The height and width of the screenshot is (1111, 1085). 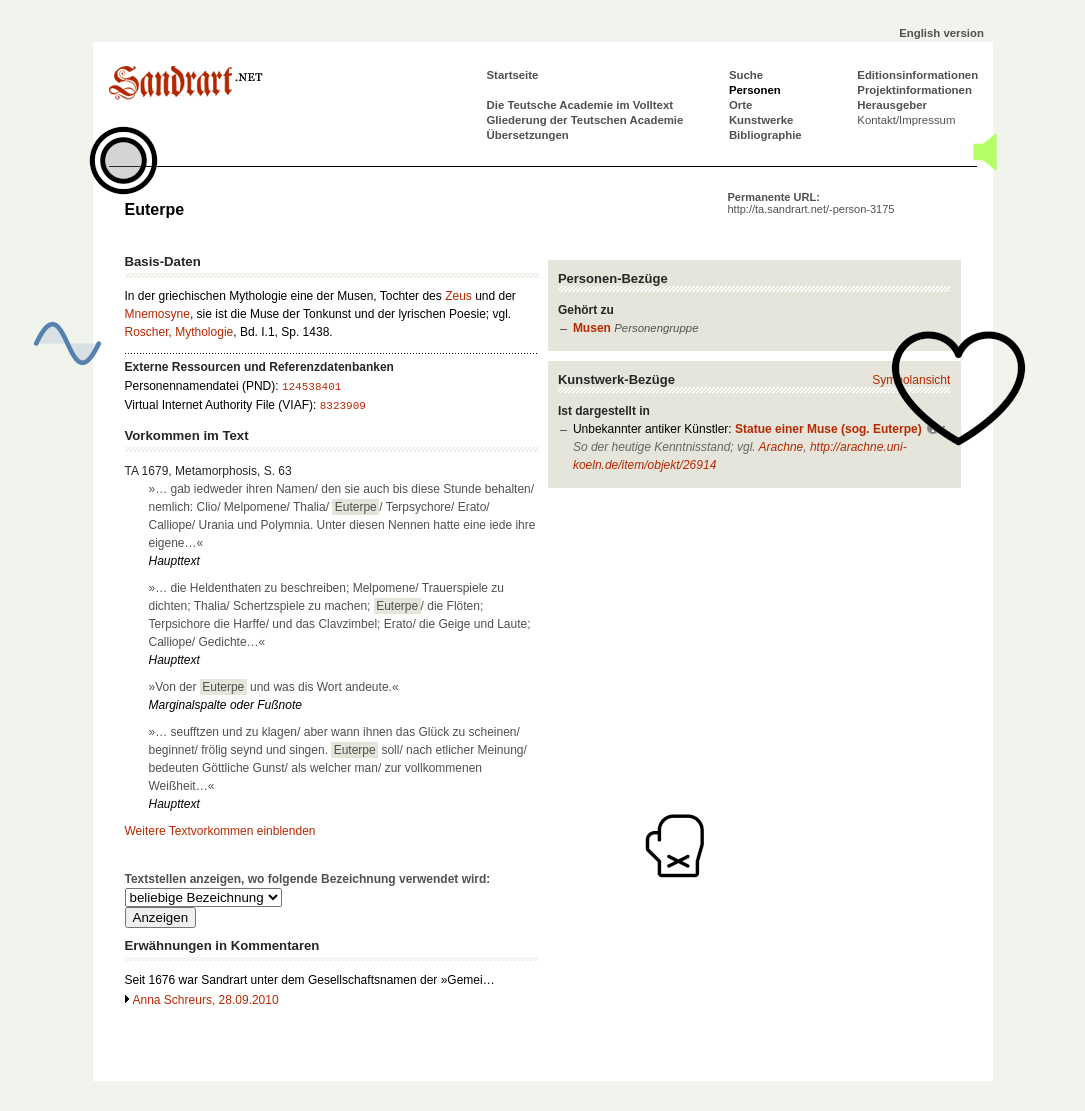 What do you see at coordinates (985, 152) in the screenshot?
I see `mute audio or sound` at bounding box center [985, 152].